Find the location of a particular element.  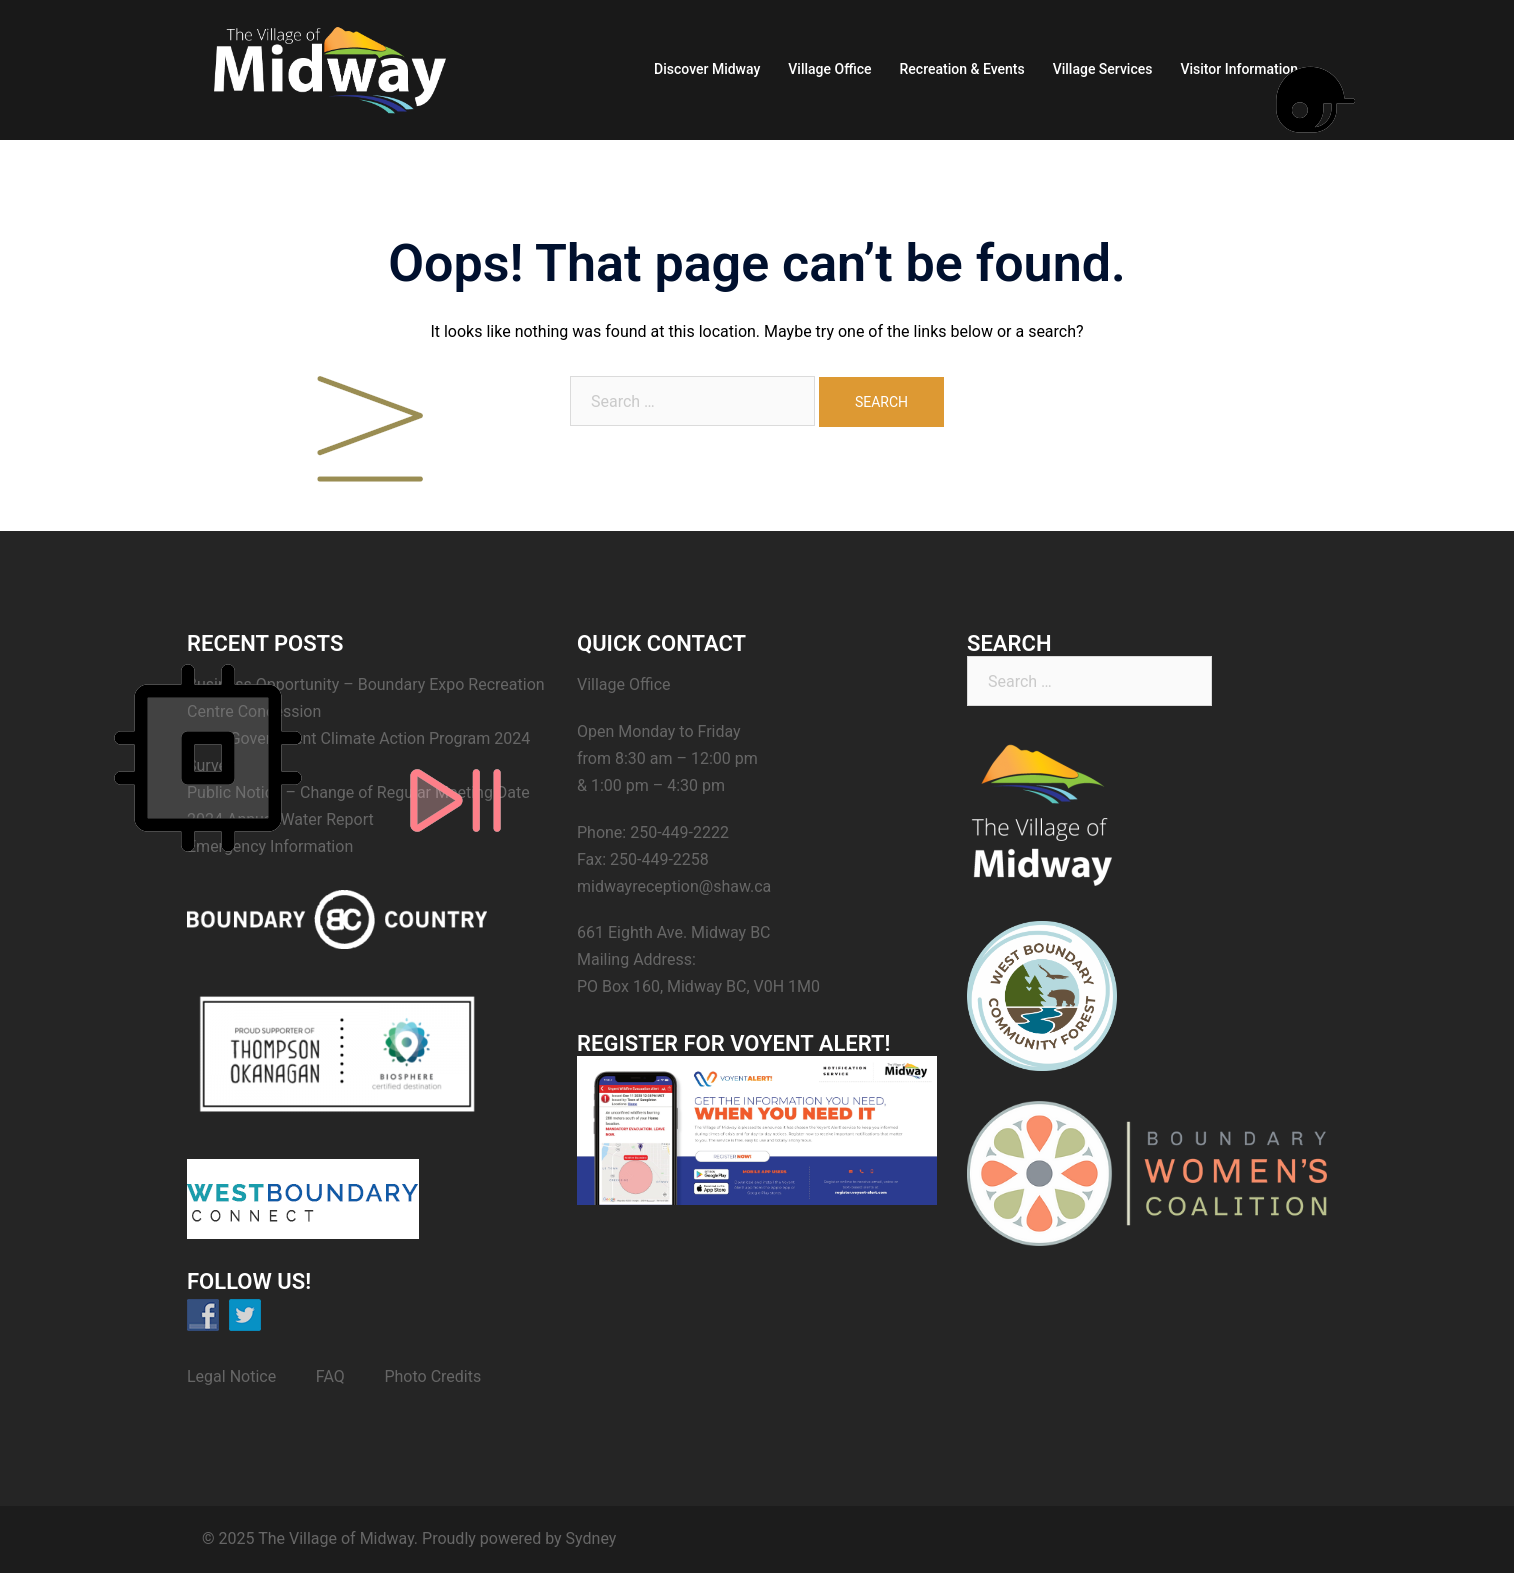

view processor or system performance is located at coordinates (208, 758).